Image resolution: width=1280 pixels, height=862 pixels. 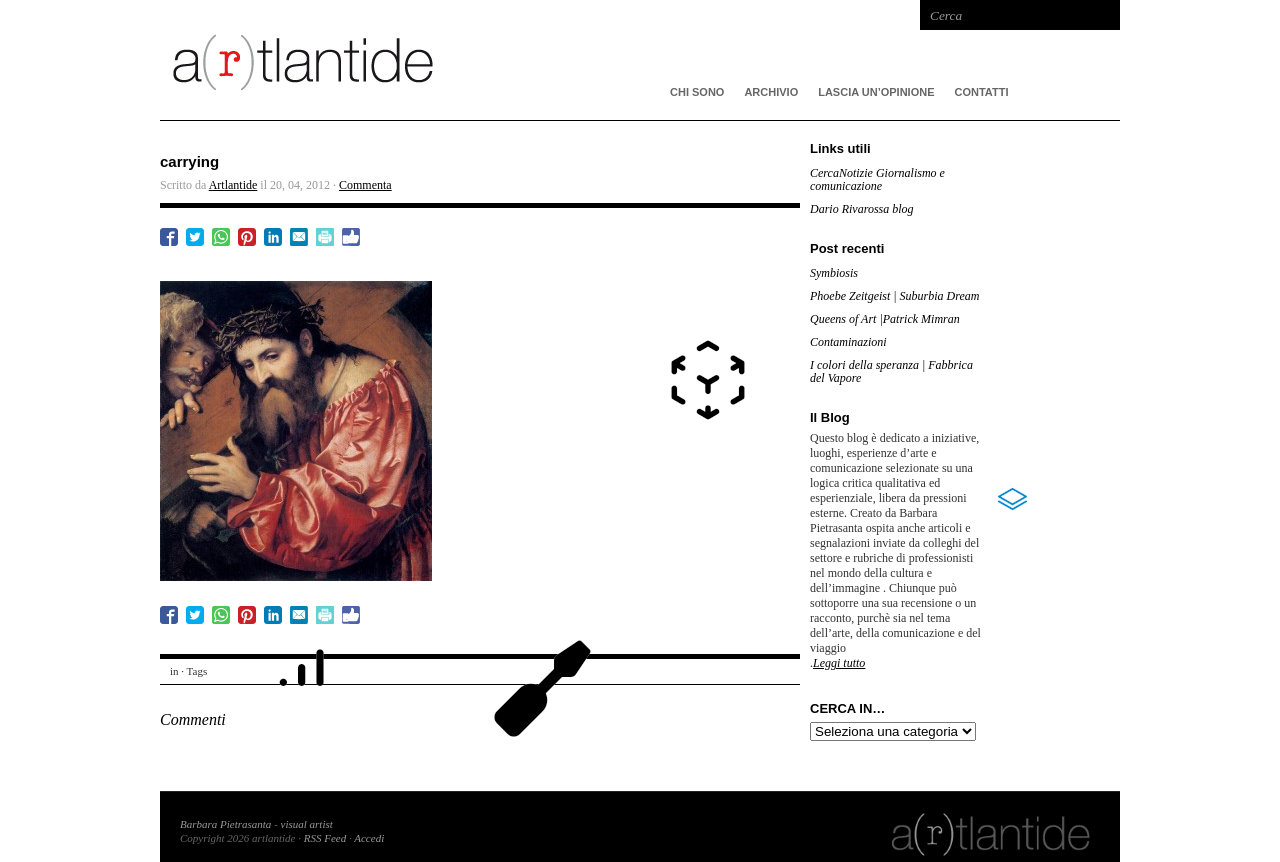 What do you see at coordinates (542, 688) in the screenshot?
I see `access settings or configuration options` at bounding box center [542, 688].